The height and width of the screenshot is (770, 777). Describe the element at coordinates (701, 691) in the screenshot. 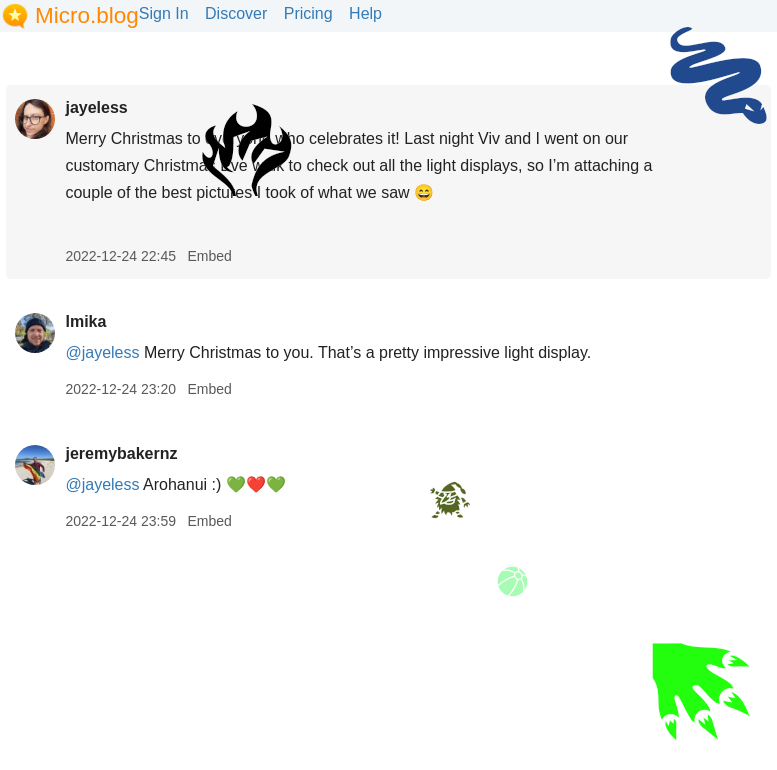

I see `access pet or animal-related features` at that location.